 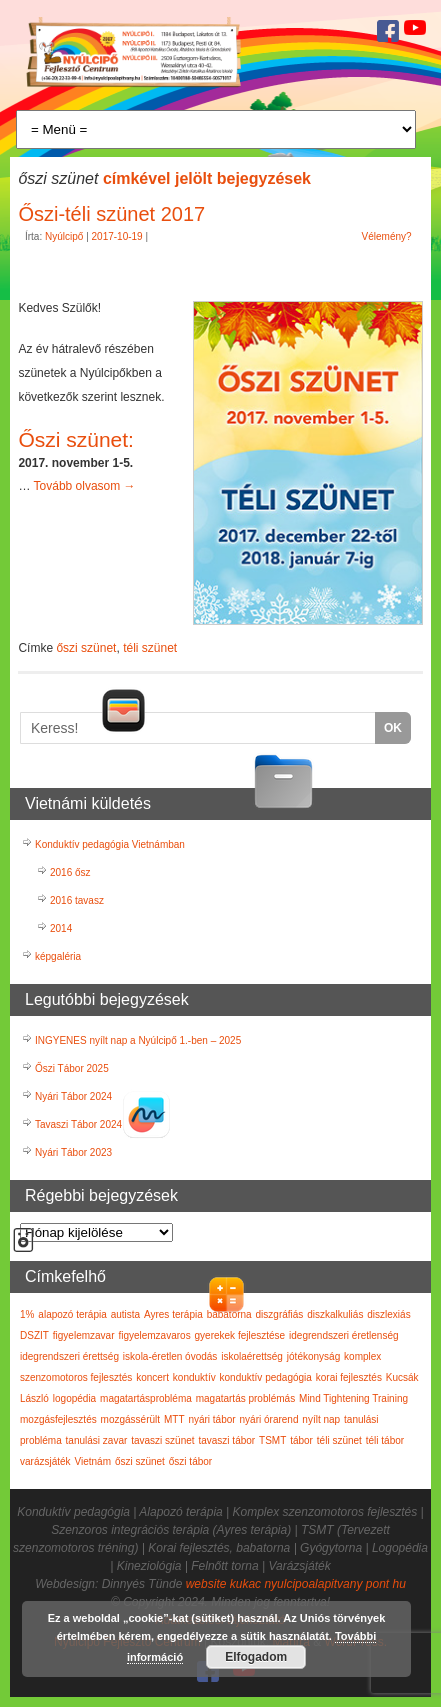 I want to click on open Apple Freeform app, so click(x=146, y=1114).